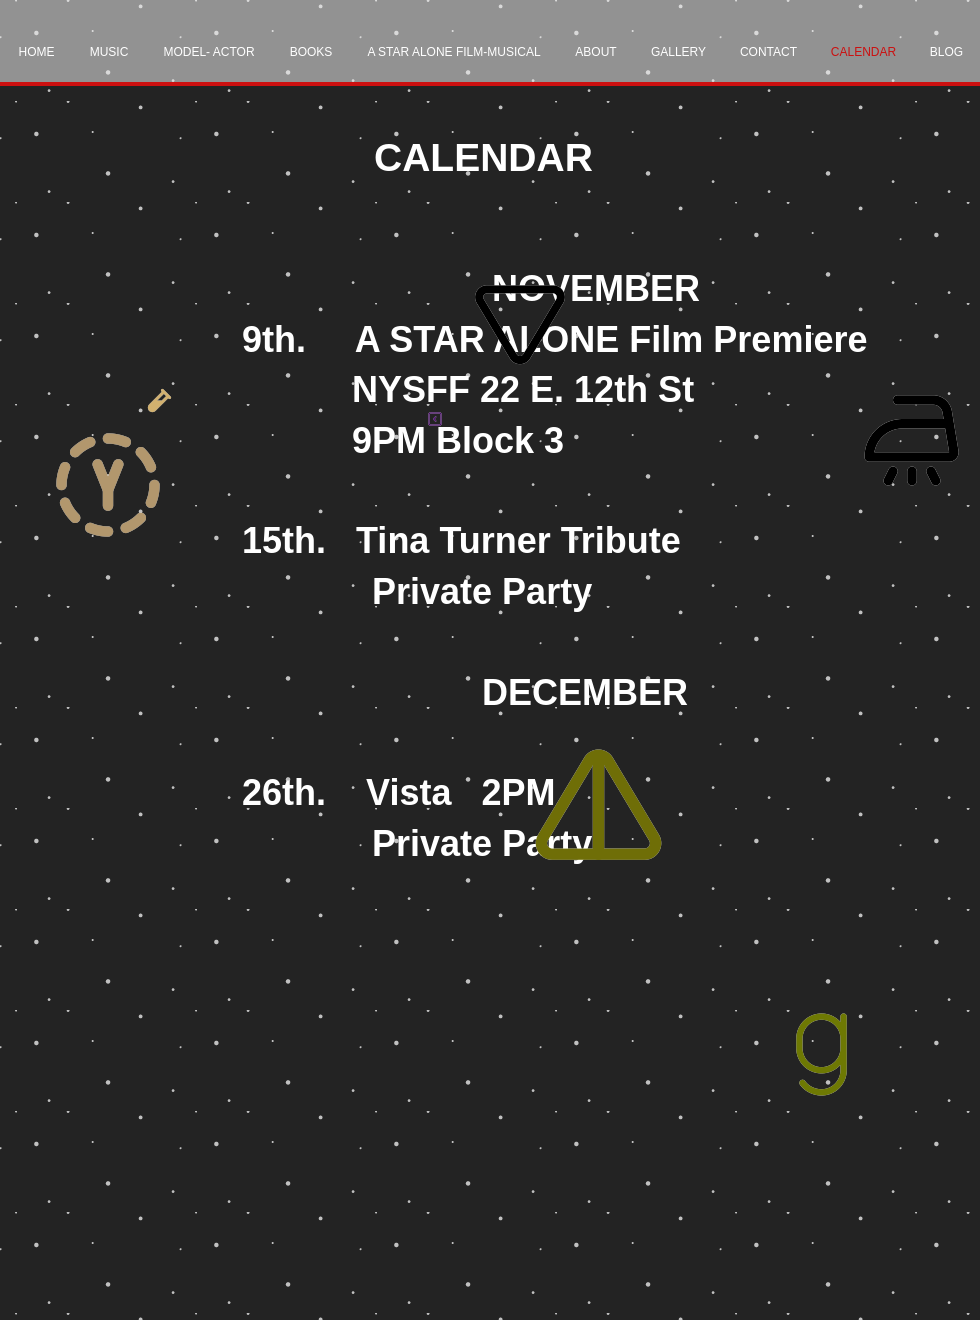 This screenshot has height=1320, width=980. Describe the element at coordinates (912, 438) in the screenshot. I see `indicates steam iron setting available` at that location.